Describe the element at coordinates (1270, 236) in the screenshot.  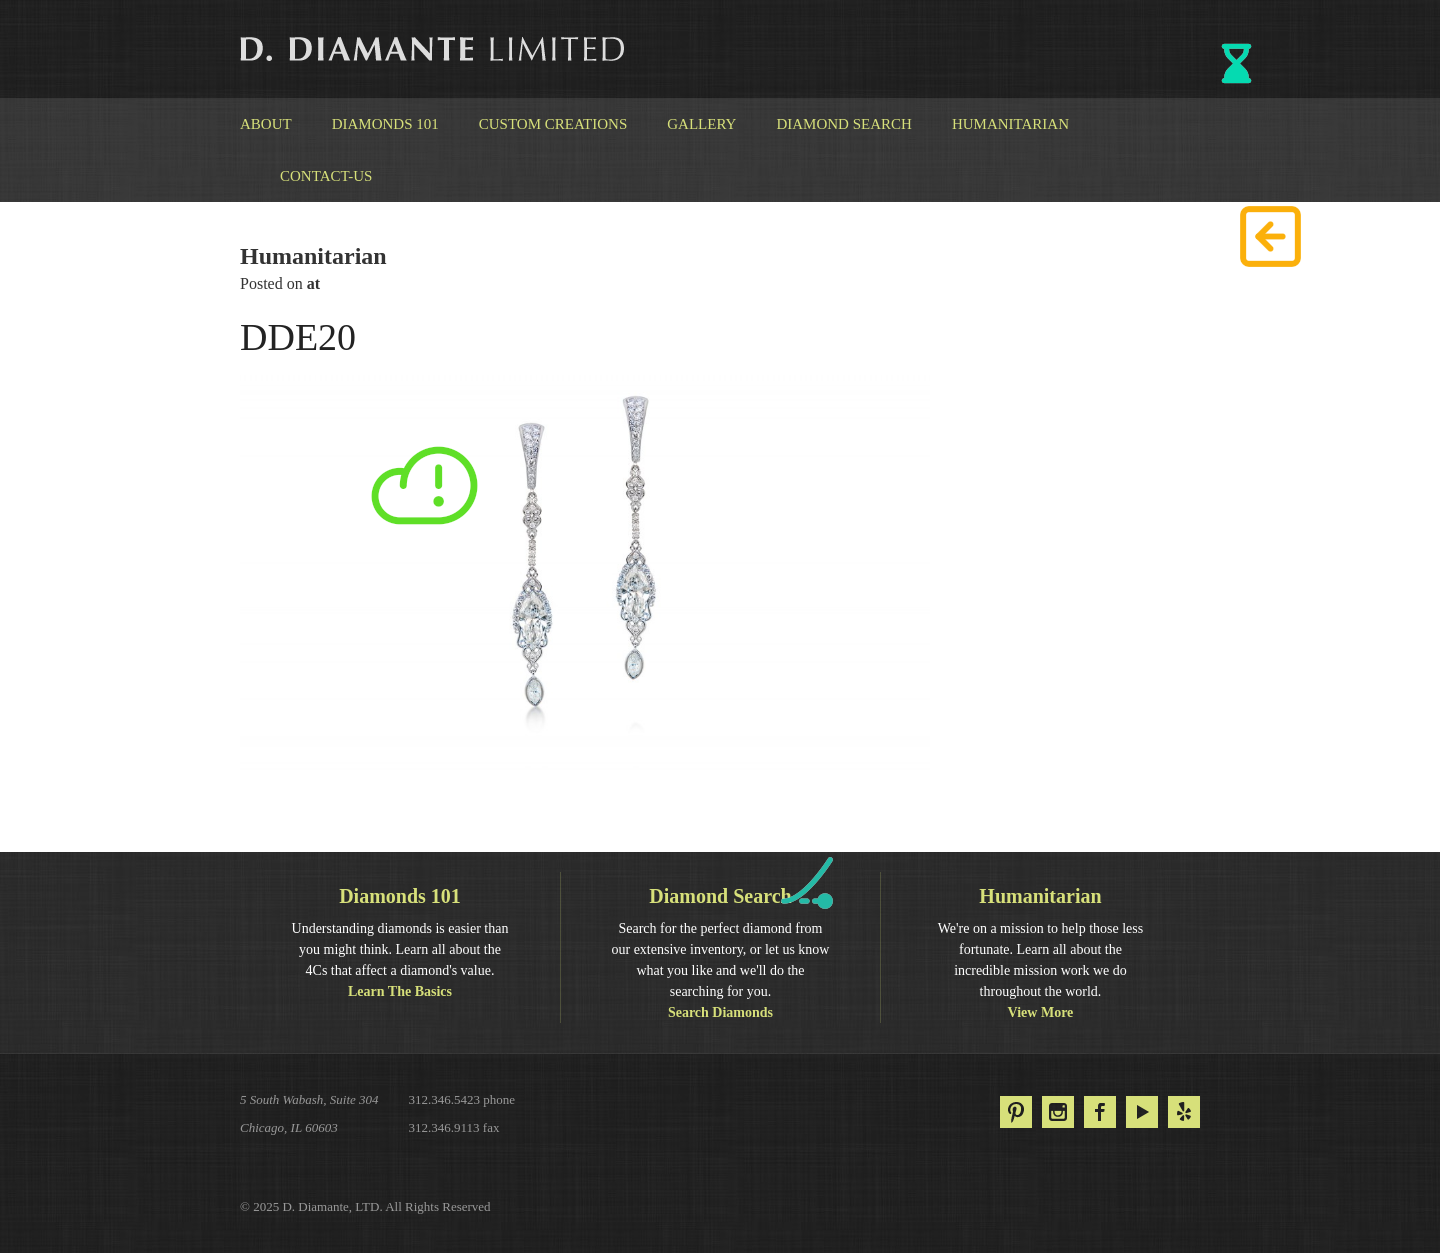
I see `go back to the previous screen` at that location.